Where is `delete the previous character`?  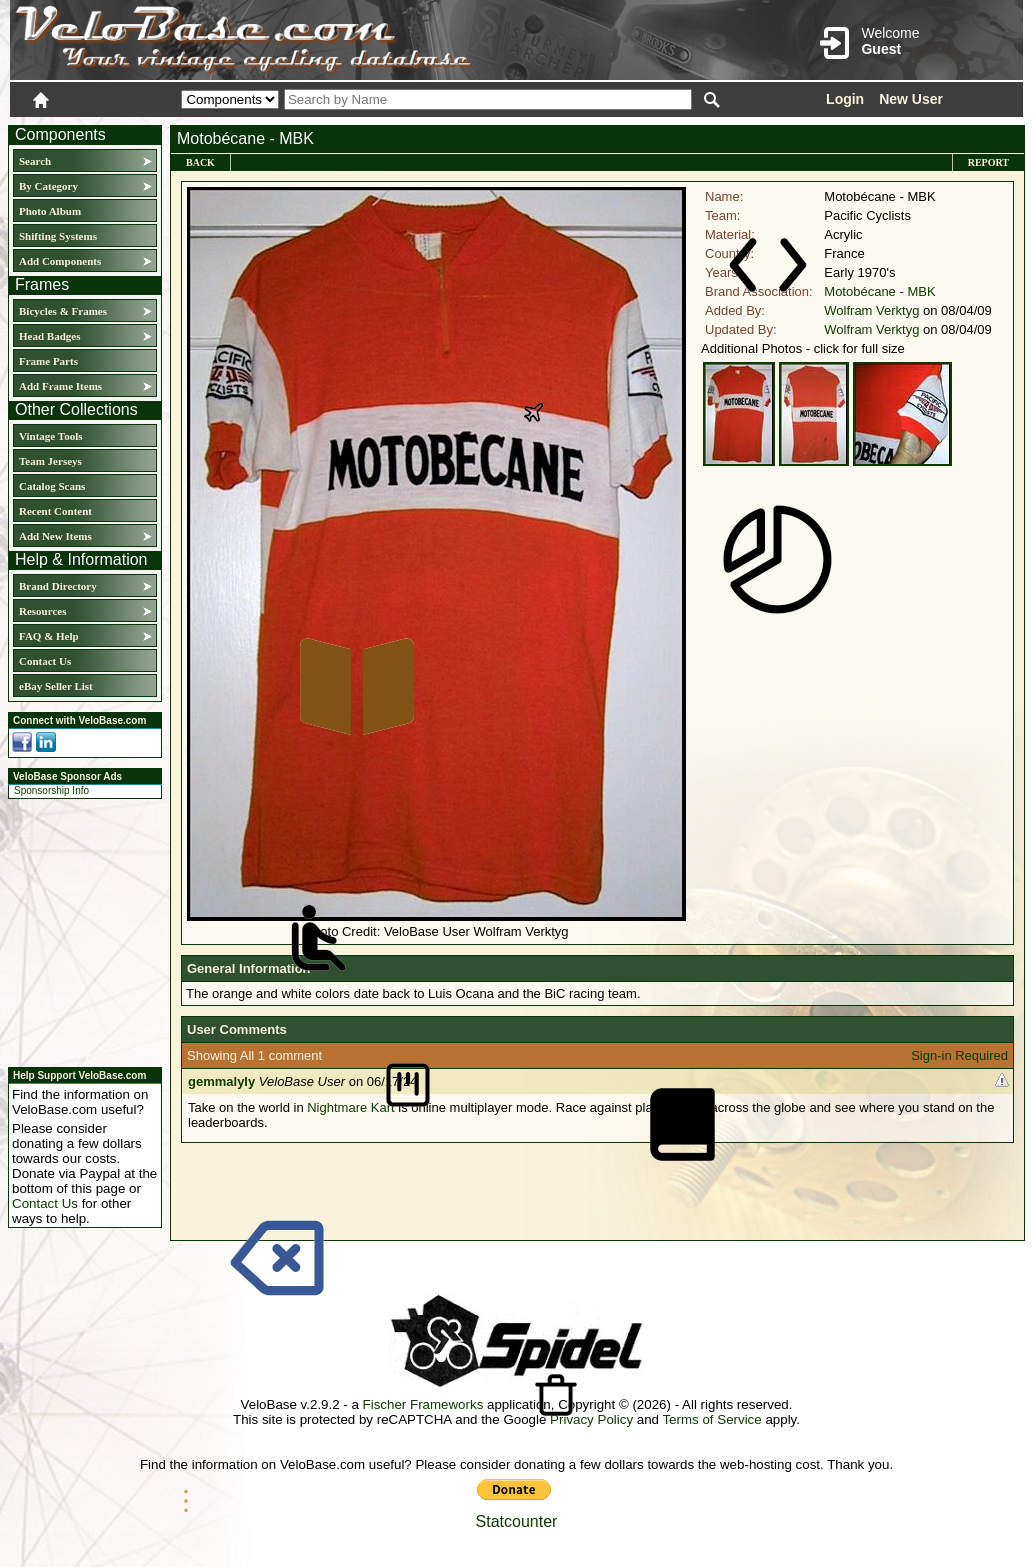 delete the previous character is located at coordinates (277, 1258).